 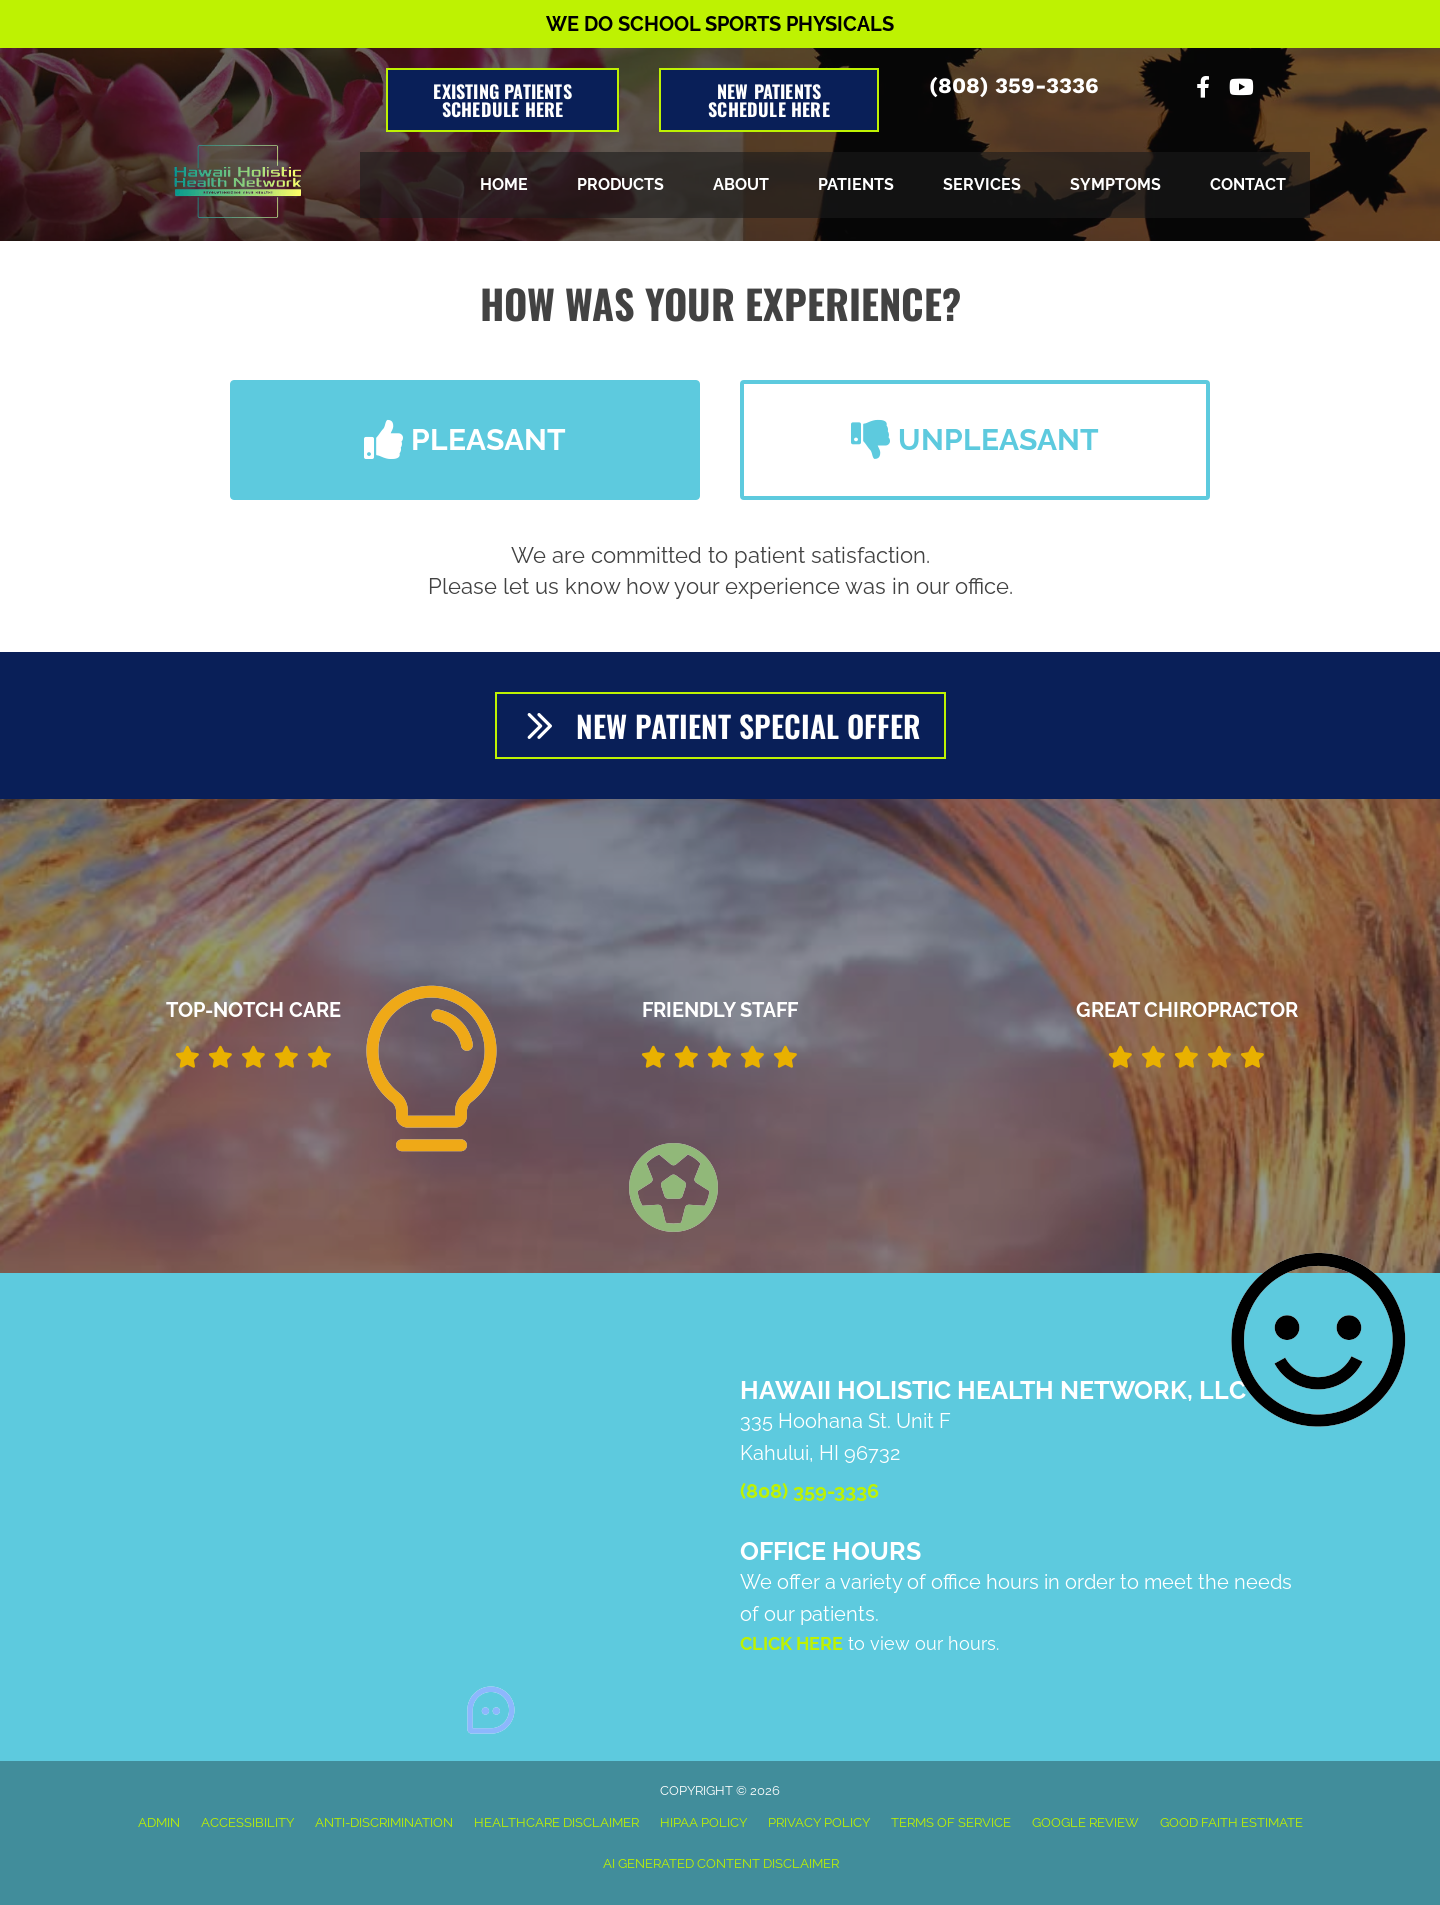 I want to click on insert an emoji or emoticon, so click(x=1318, y=1340).